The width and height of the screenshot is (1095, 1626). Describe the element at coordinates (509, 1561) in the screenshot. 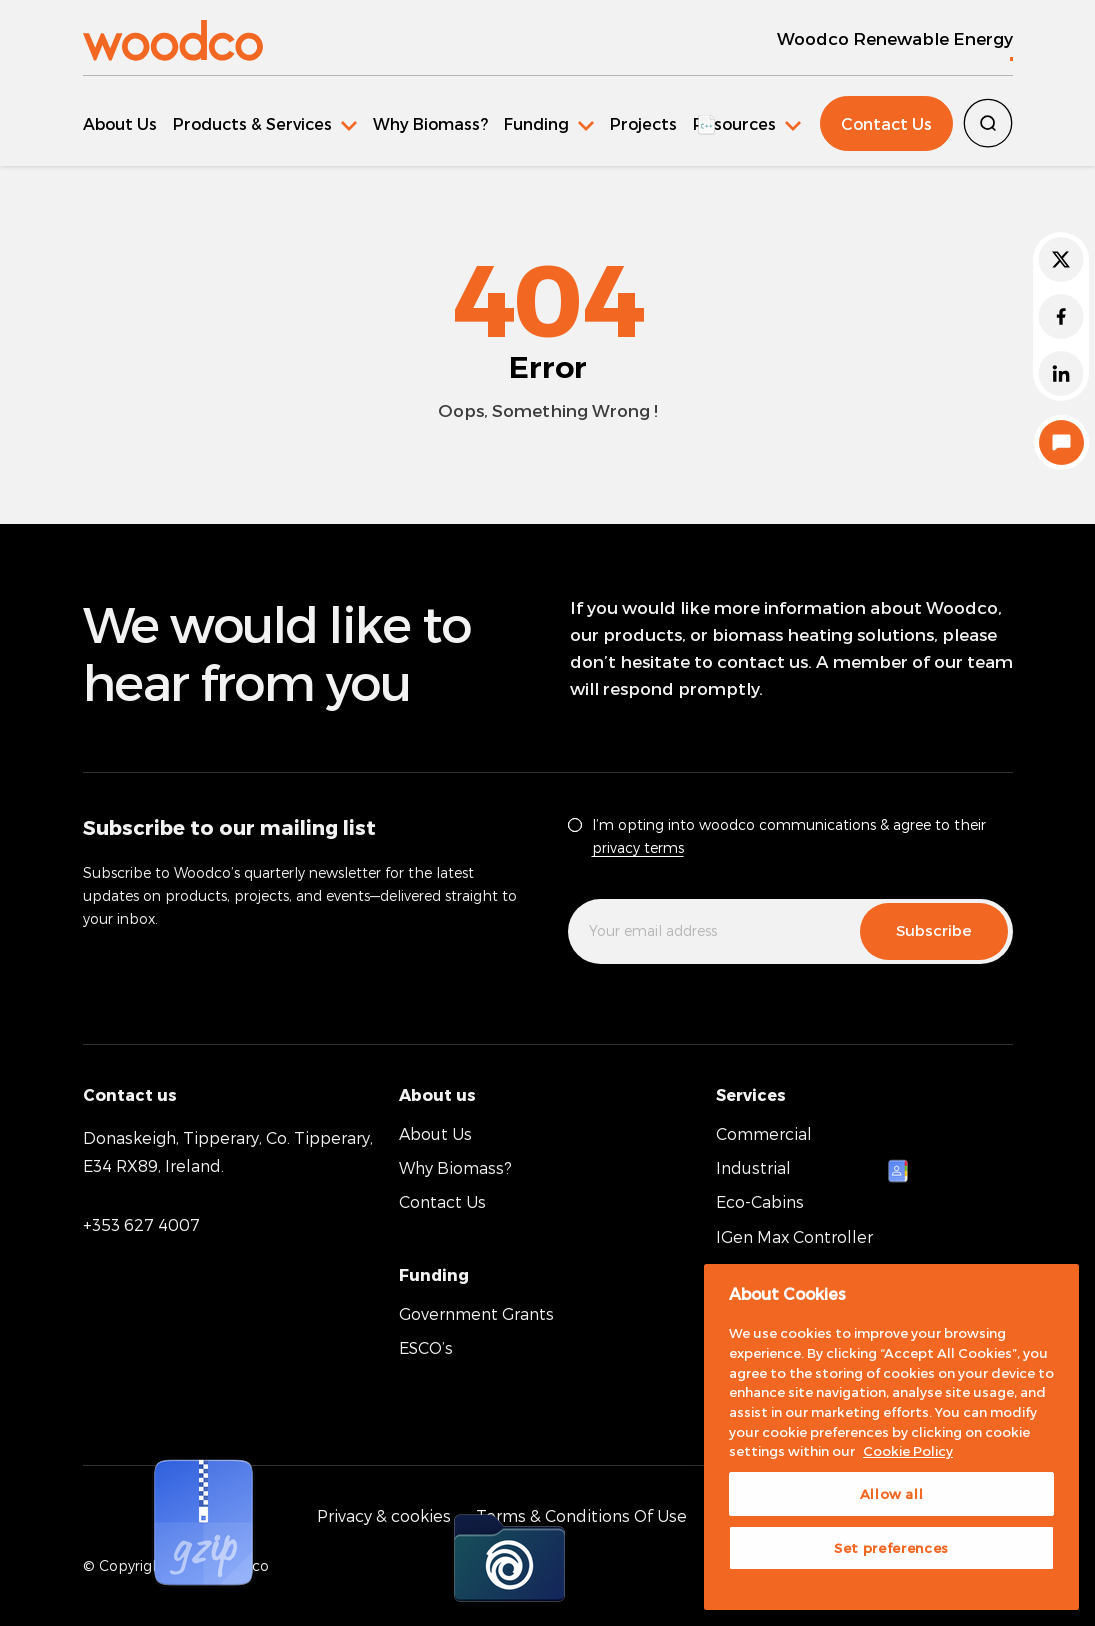

I see `open ubisoft connect (uplay) game files folder` at that location.